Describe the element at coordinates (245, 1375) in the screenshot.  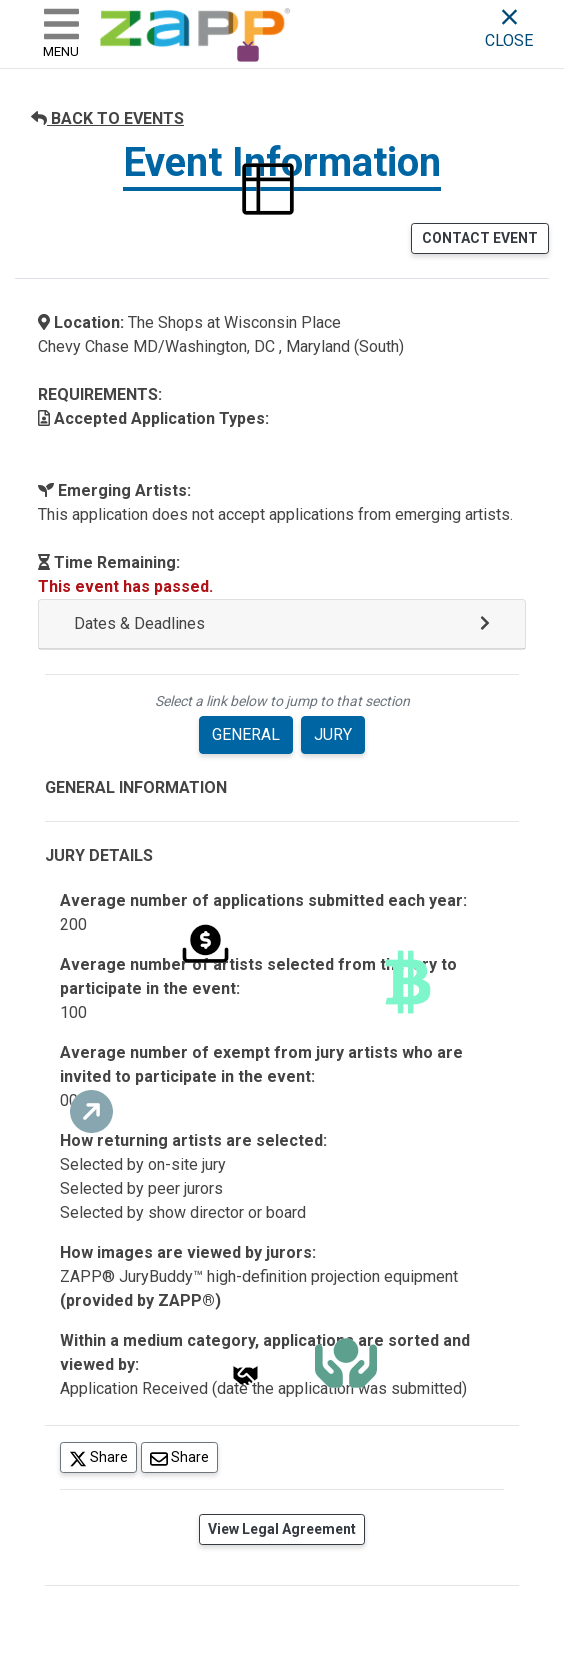
I see `confirm a partnership or agreement` at that location.